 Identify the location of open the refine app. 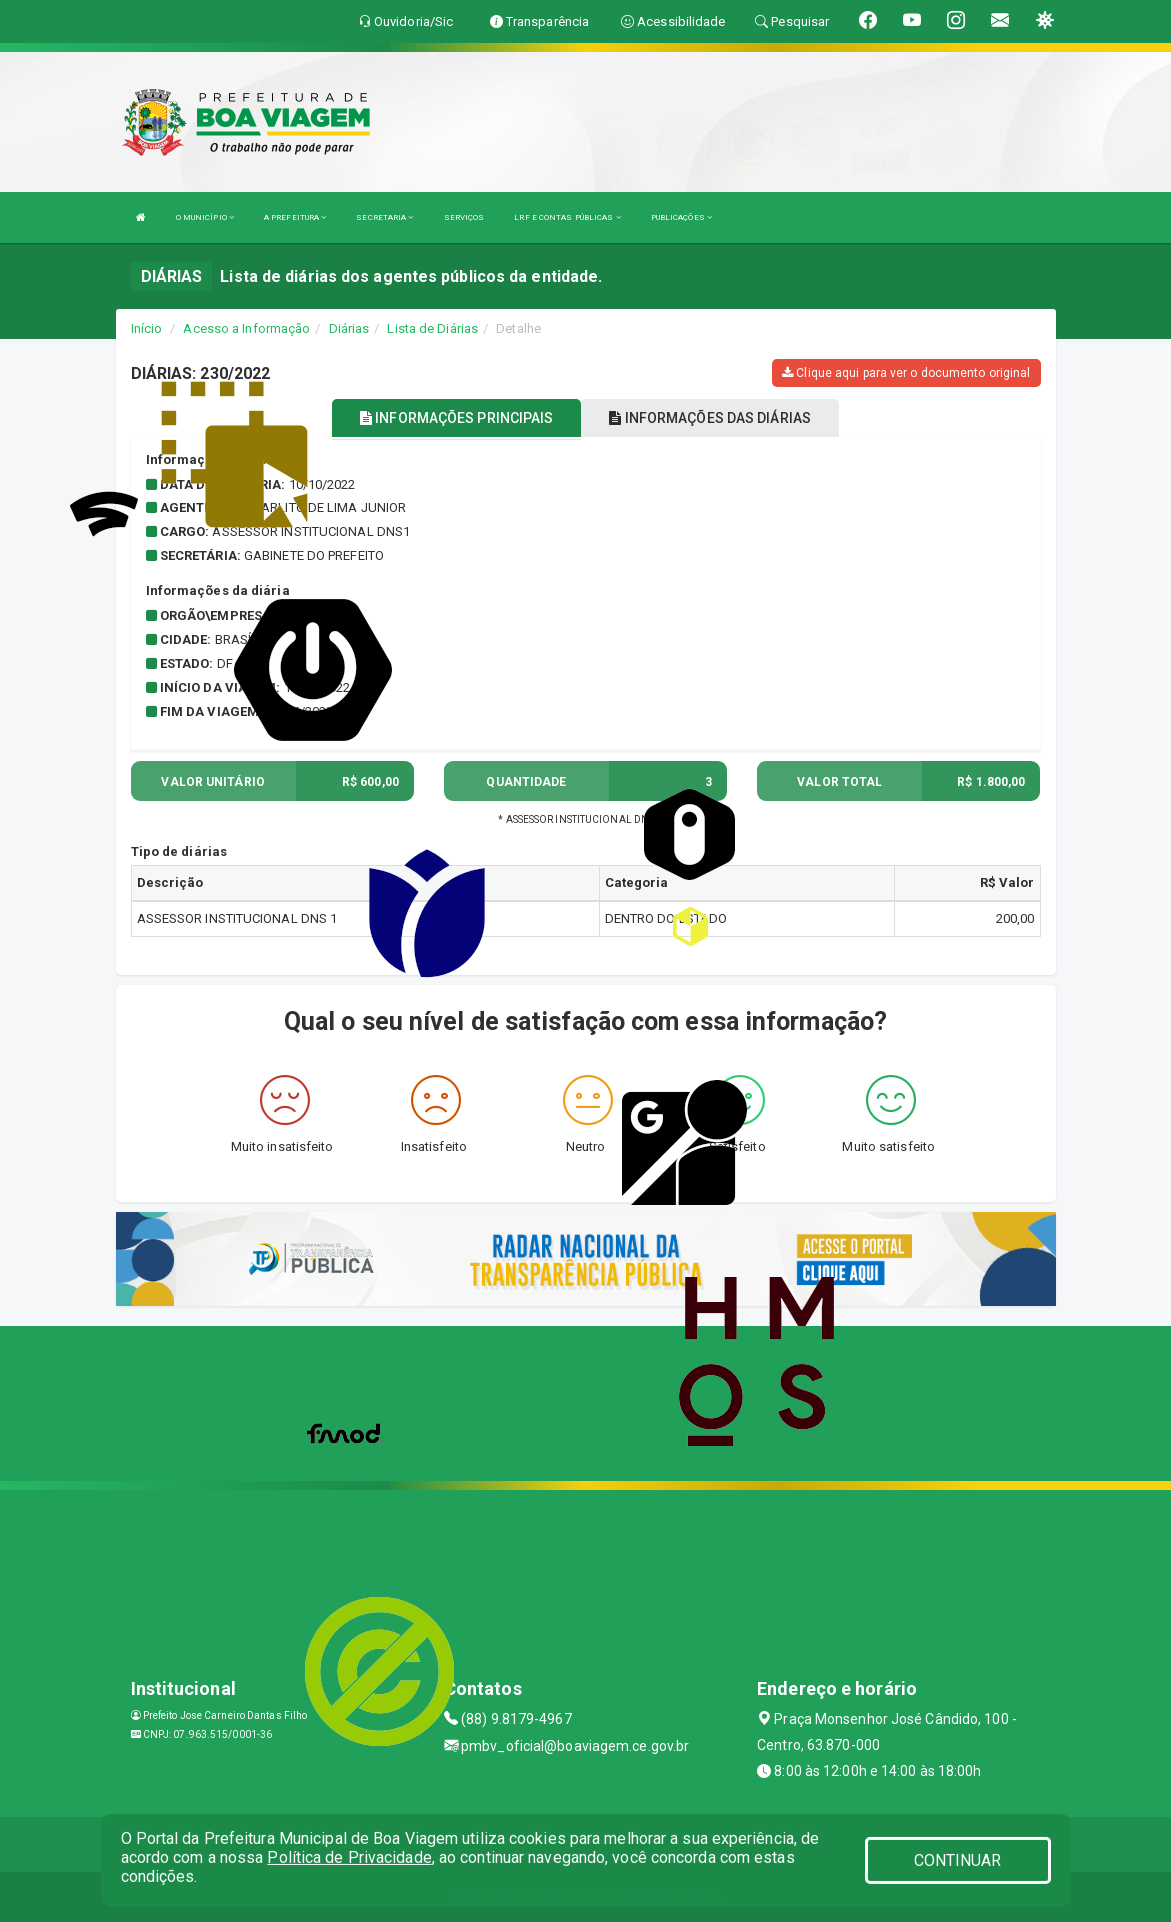
(689, 834).